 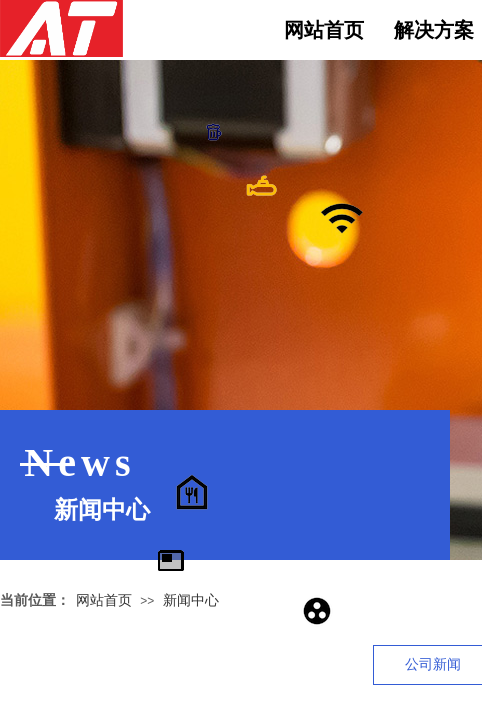 What do you see at coordinates (214, 132) in the screenshot?
I see `browse nearby bars or breweries` at bounding box center [214, 132].